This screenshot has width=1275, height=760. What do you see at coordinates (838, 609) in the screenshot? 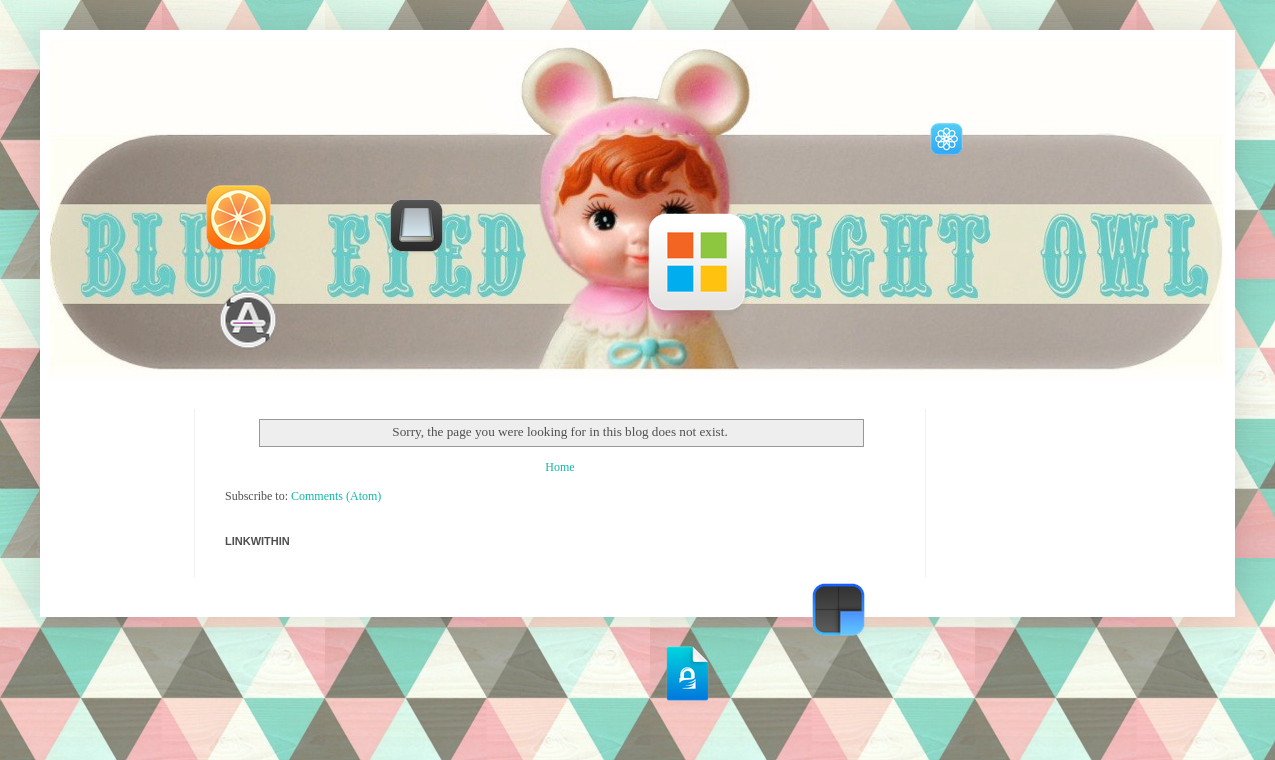
I see `switch to workspace in bottom-right position` at bounding box center [838, 609].